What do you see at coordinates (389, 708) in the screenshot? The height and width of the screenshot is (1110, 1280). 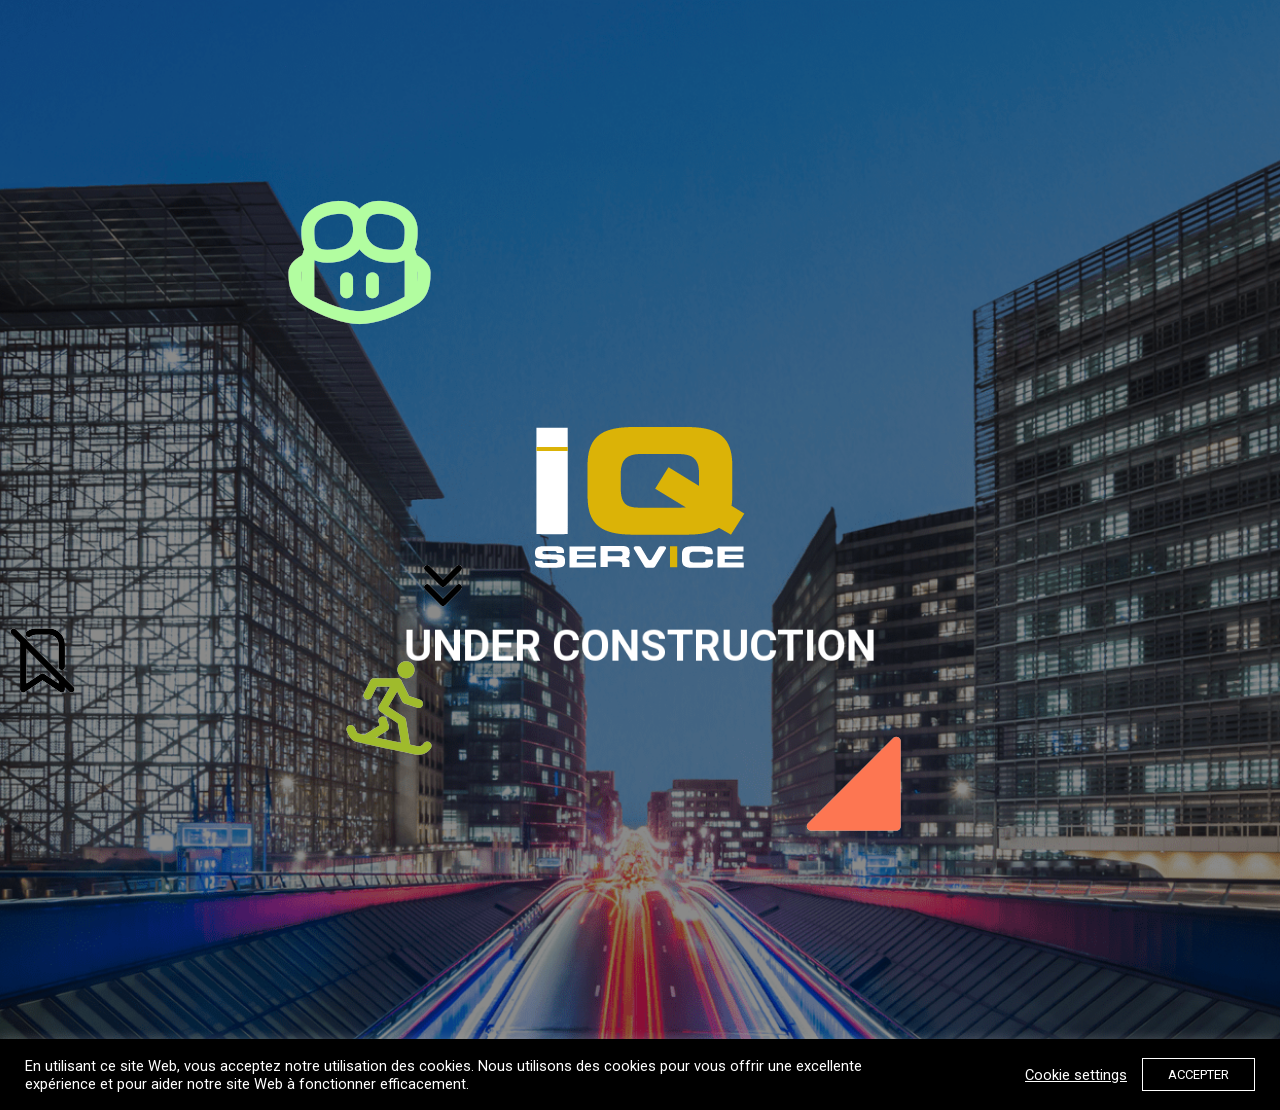 I see `access snowboarding or winter sports content` at bounding box center [389, 708].